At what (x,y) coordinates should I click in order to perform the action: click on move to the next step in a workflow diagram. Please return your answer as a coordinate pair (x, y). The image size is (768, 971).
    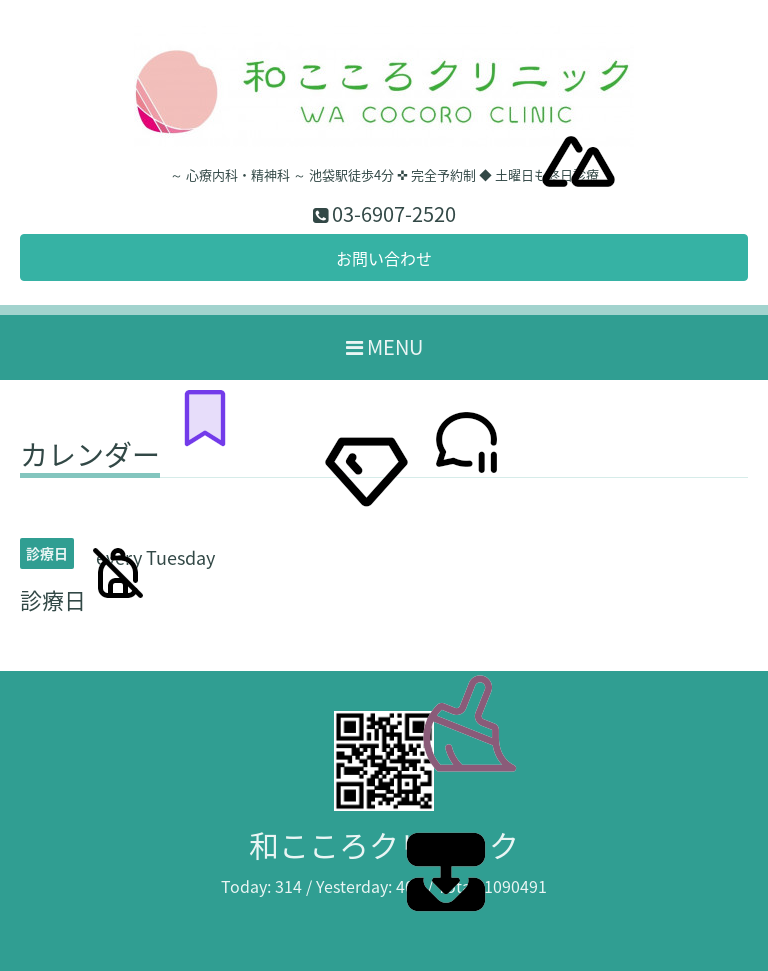
    Looking at the image, I should click on (446, 872).